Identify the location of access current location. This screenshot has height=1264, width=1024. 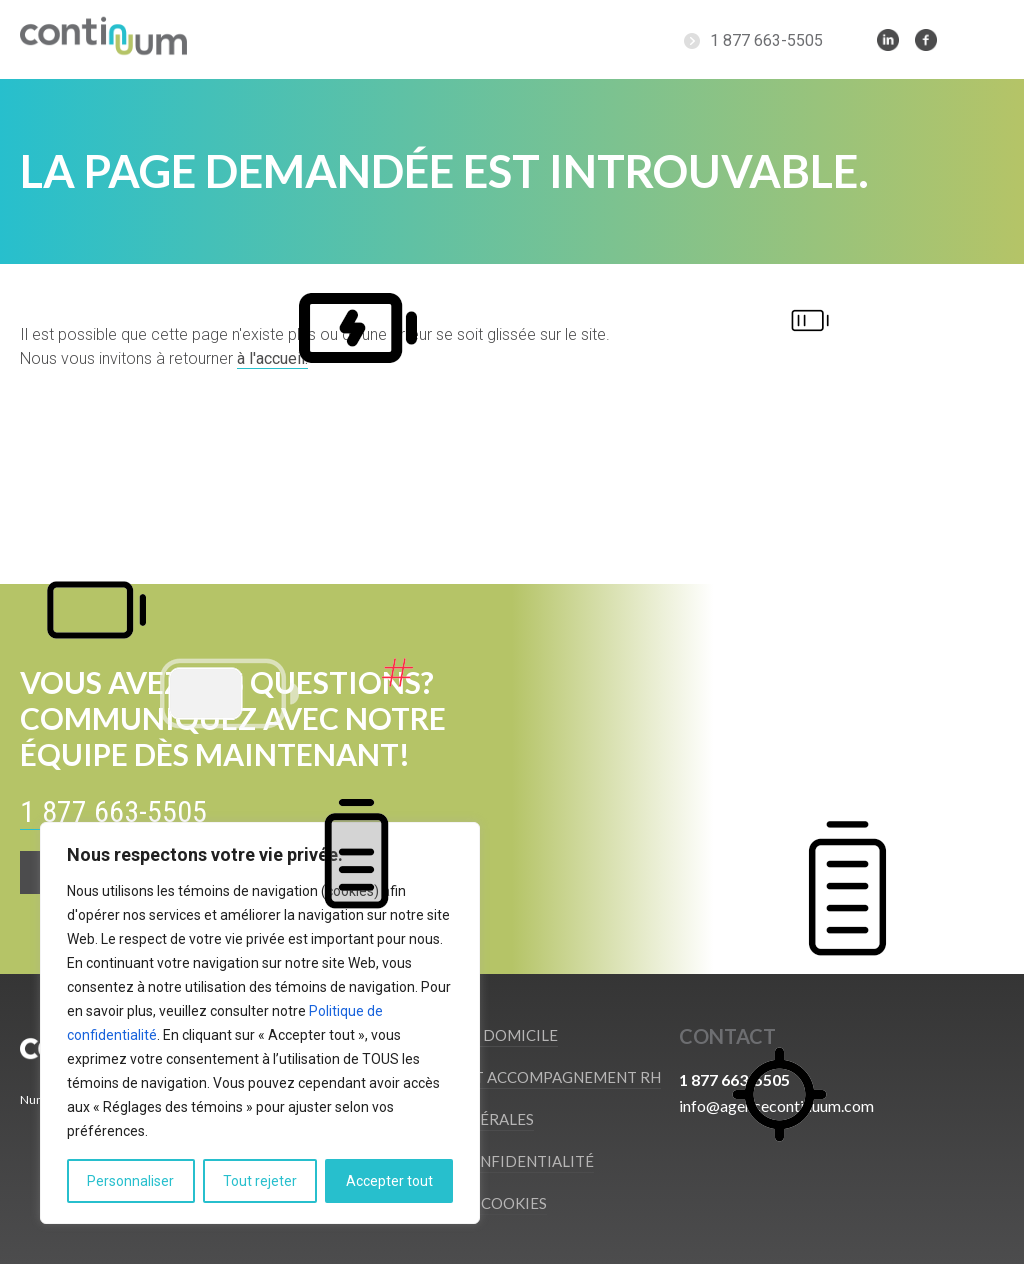
(779, 1094).